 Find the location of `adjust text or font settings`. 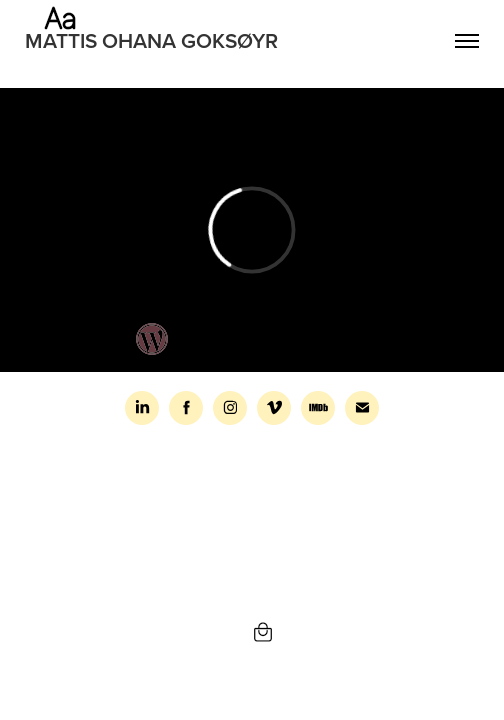

adjust text or font settings is located at coordinates (60, 18).